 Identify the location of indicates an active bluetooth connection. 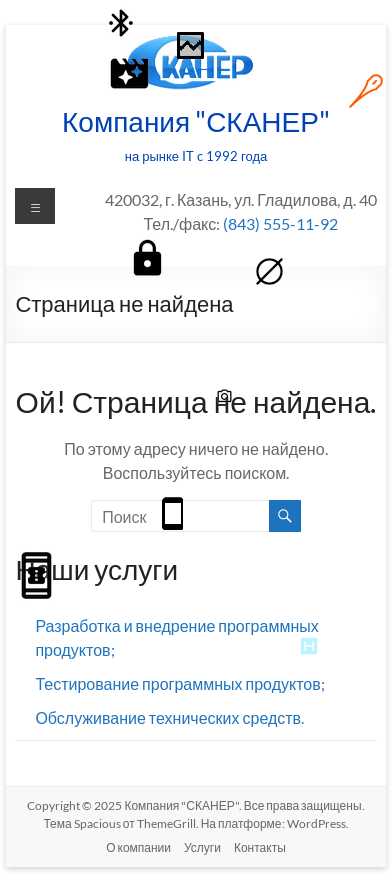
(121, 23).